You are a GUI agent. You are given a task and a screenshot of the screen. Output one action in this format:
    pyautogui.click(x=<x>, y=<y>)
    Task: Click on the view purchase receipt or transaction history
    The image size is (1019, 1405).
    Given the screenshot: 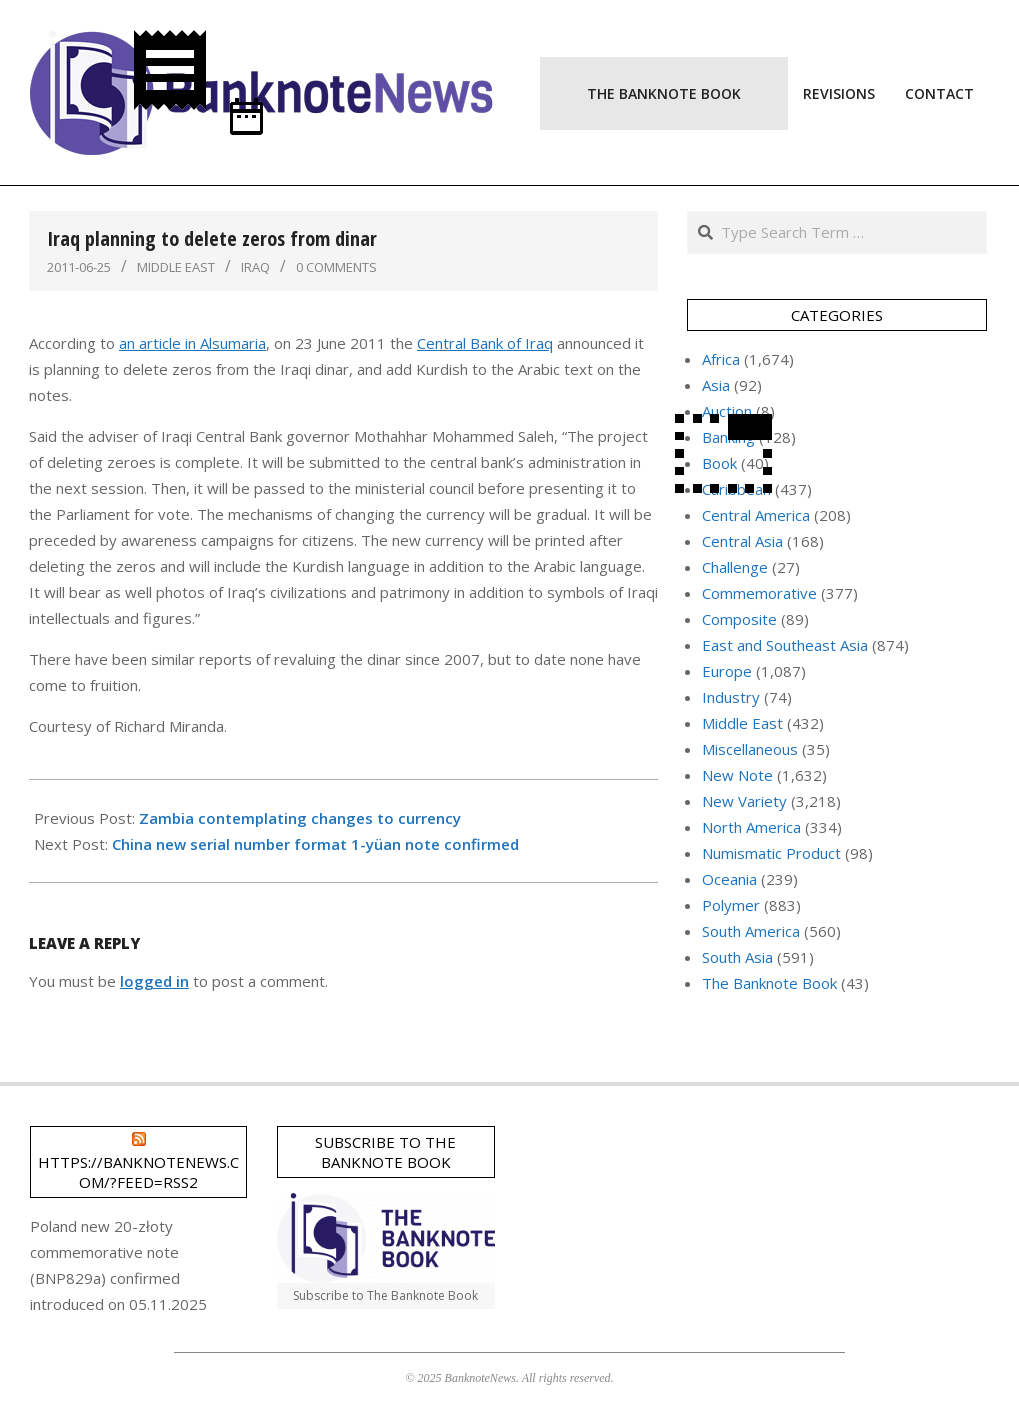 What is the action you would take?
    pyautogui.click(x=170, y=70)
    